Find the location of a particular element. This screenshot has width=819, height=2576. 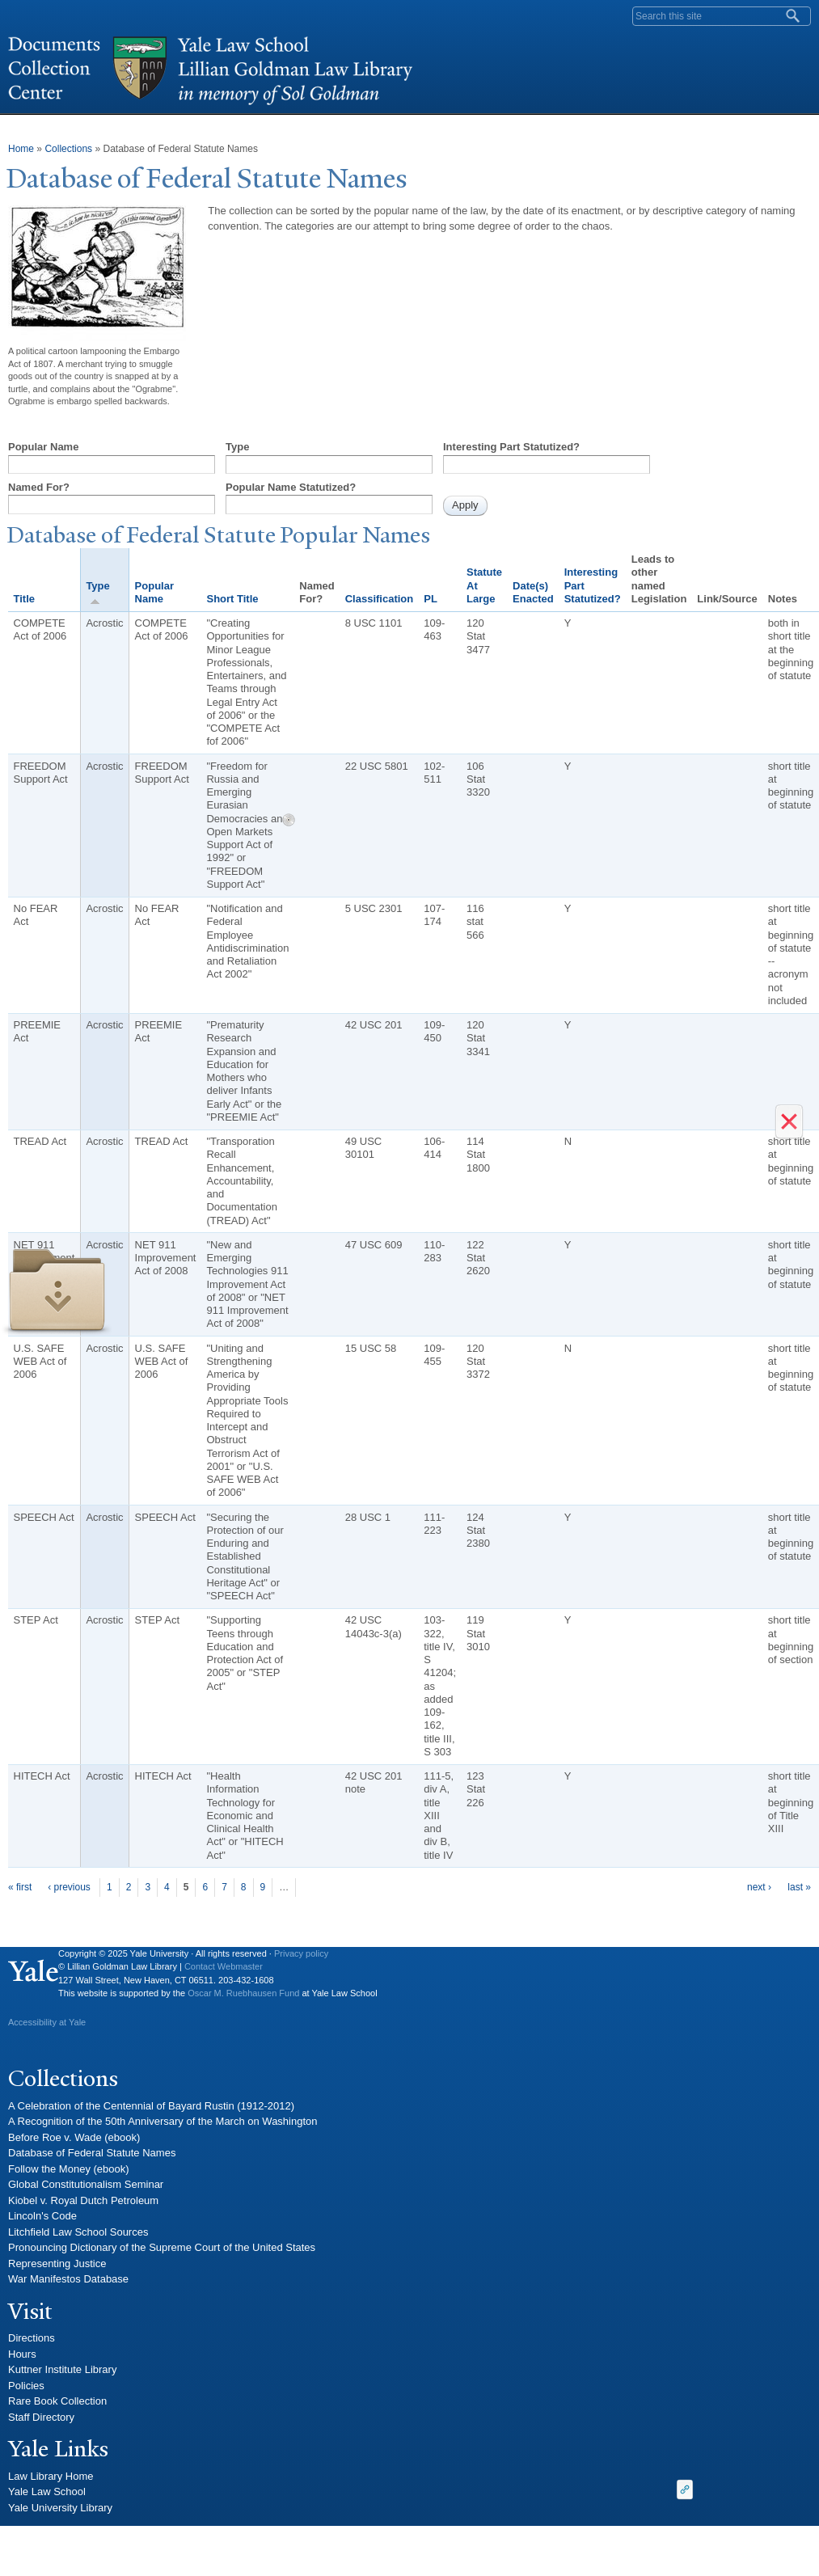

indicates a CD-R or recordable disc drive is located at coordinates (289, 820).